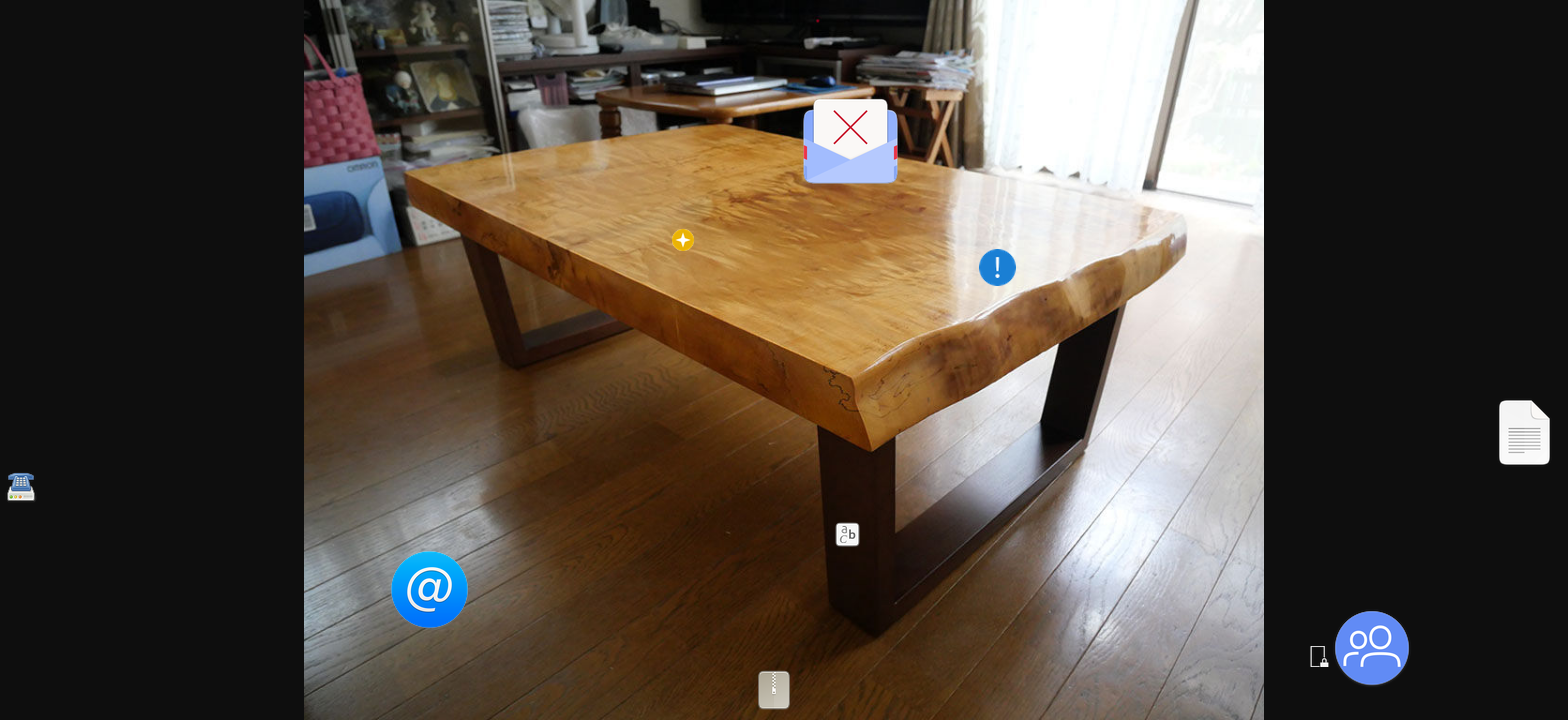  What do you see at coordinates (429, 589) in the screenshot?
I see `access user accounts settings` at bounding box center [429, 589].